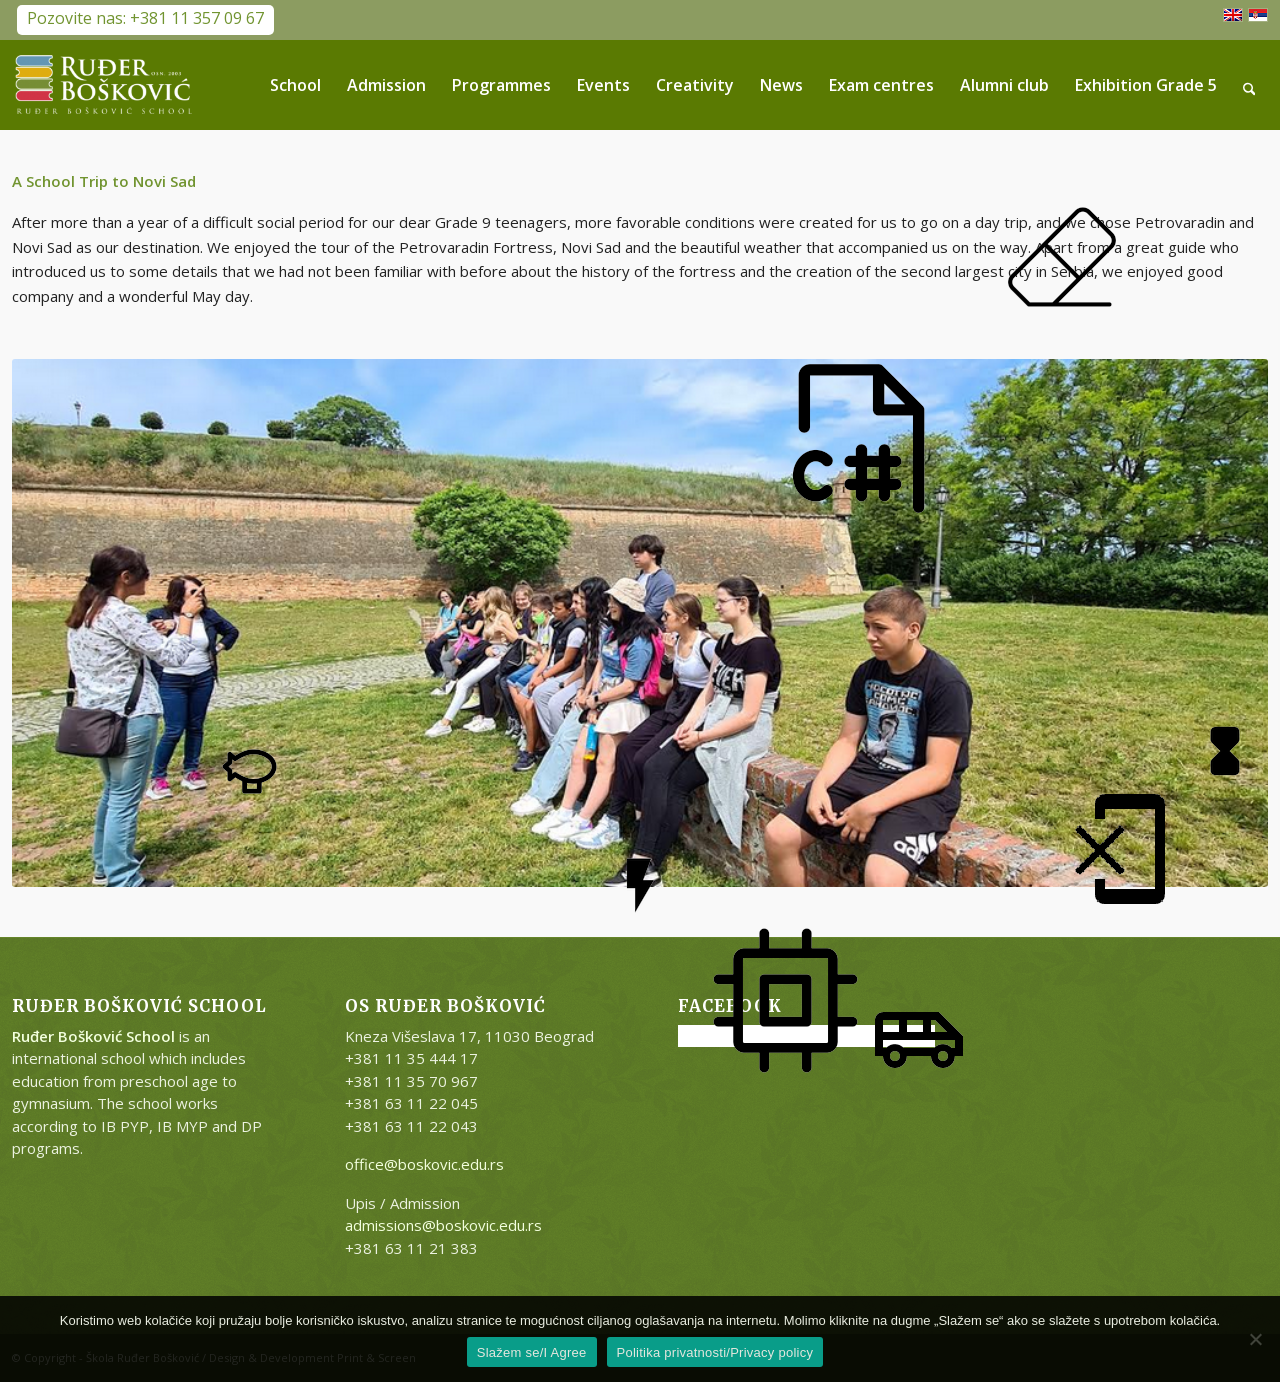 Image resolution: width=1280 pixels, height=1382 pixels. I want to click on view system hardware information, so click(785, 1000).